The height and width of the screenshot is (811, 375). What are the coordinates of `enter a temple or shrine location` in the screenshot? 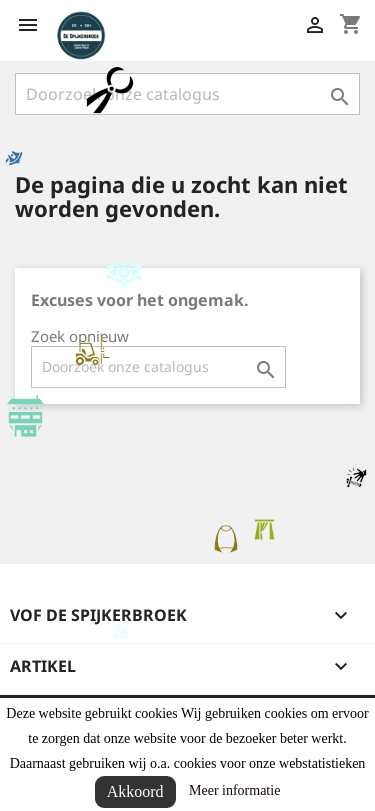 It's located at (264, 529).